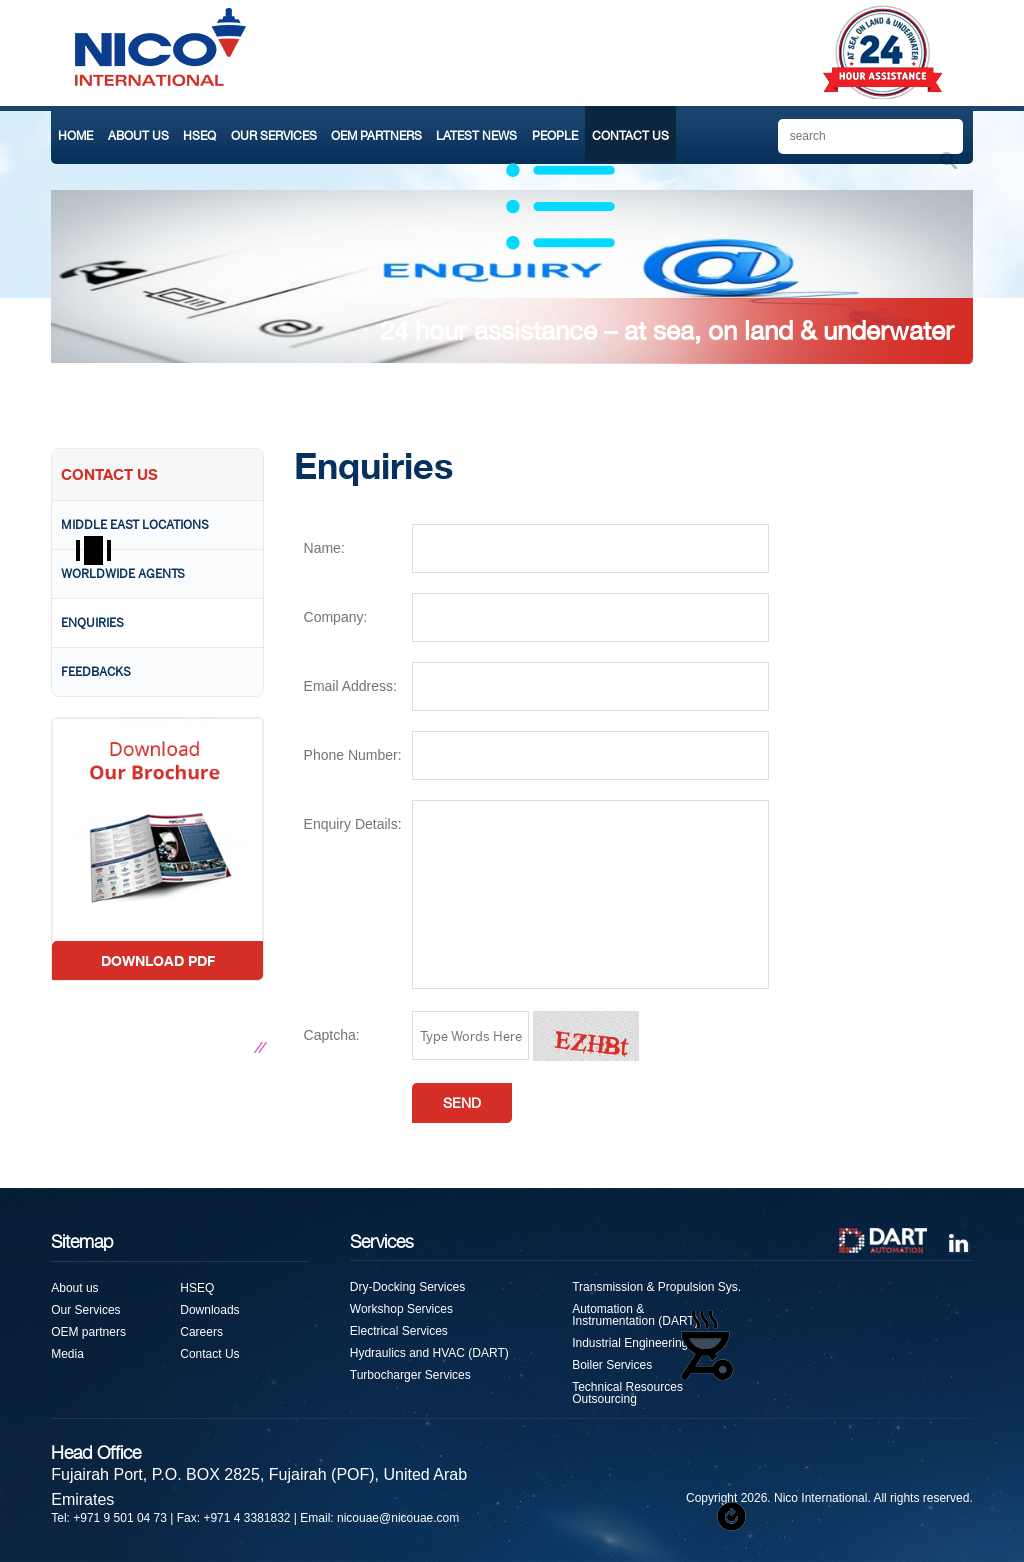 The height and width of the screenshot is (1562, 1024). What do you see at coordinates (731, 1516) in the screenshot?
I see `refresh or reload content` at bounding box center [731, 1516].